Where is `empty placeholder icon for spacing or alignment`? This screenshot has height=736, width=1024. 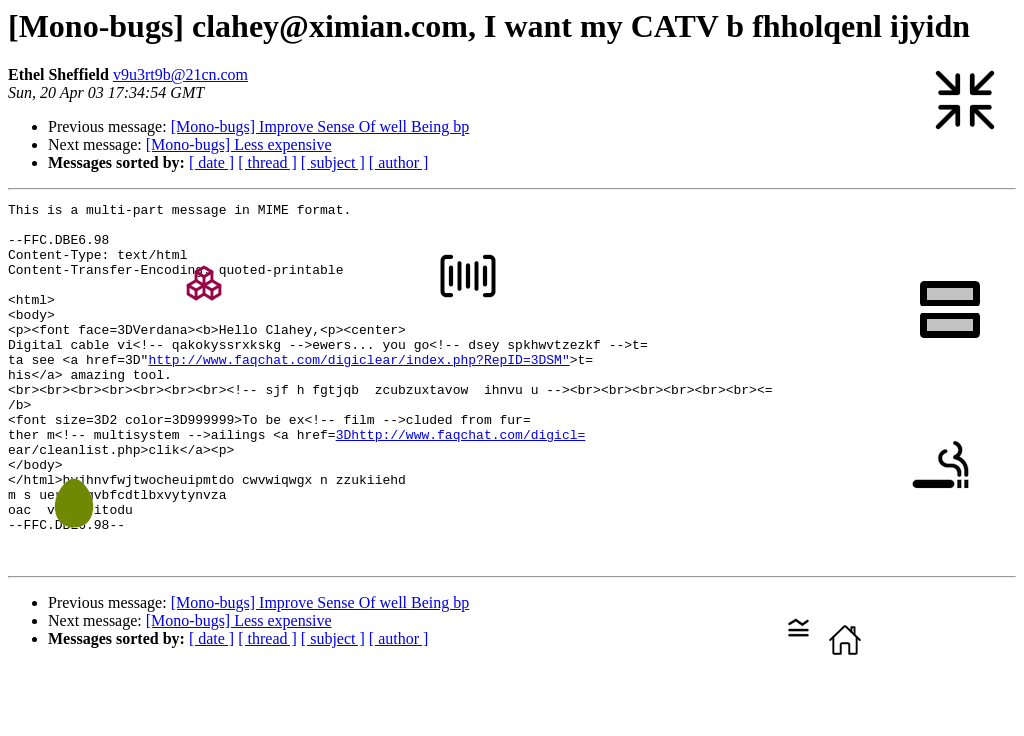
empty placeholder icon for spacing or alignment is located at coordinates (452, 562).